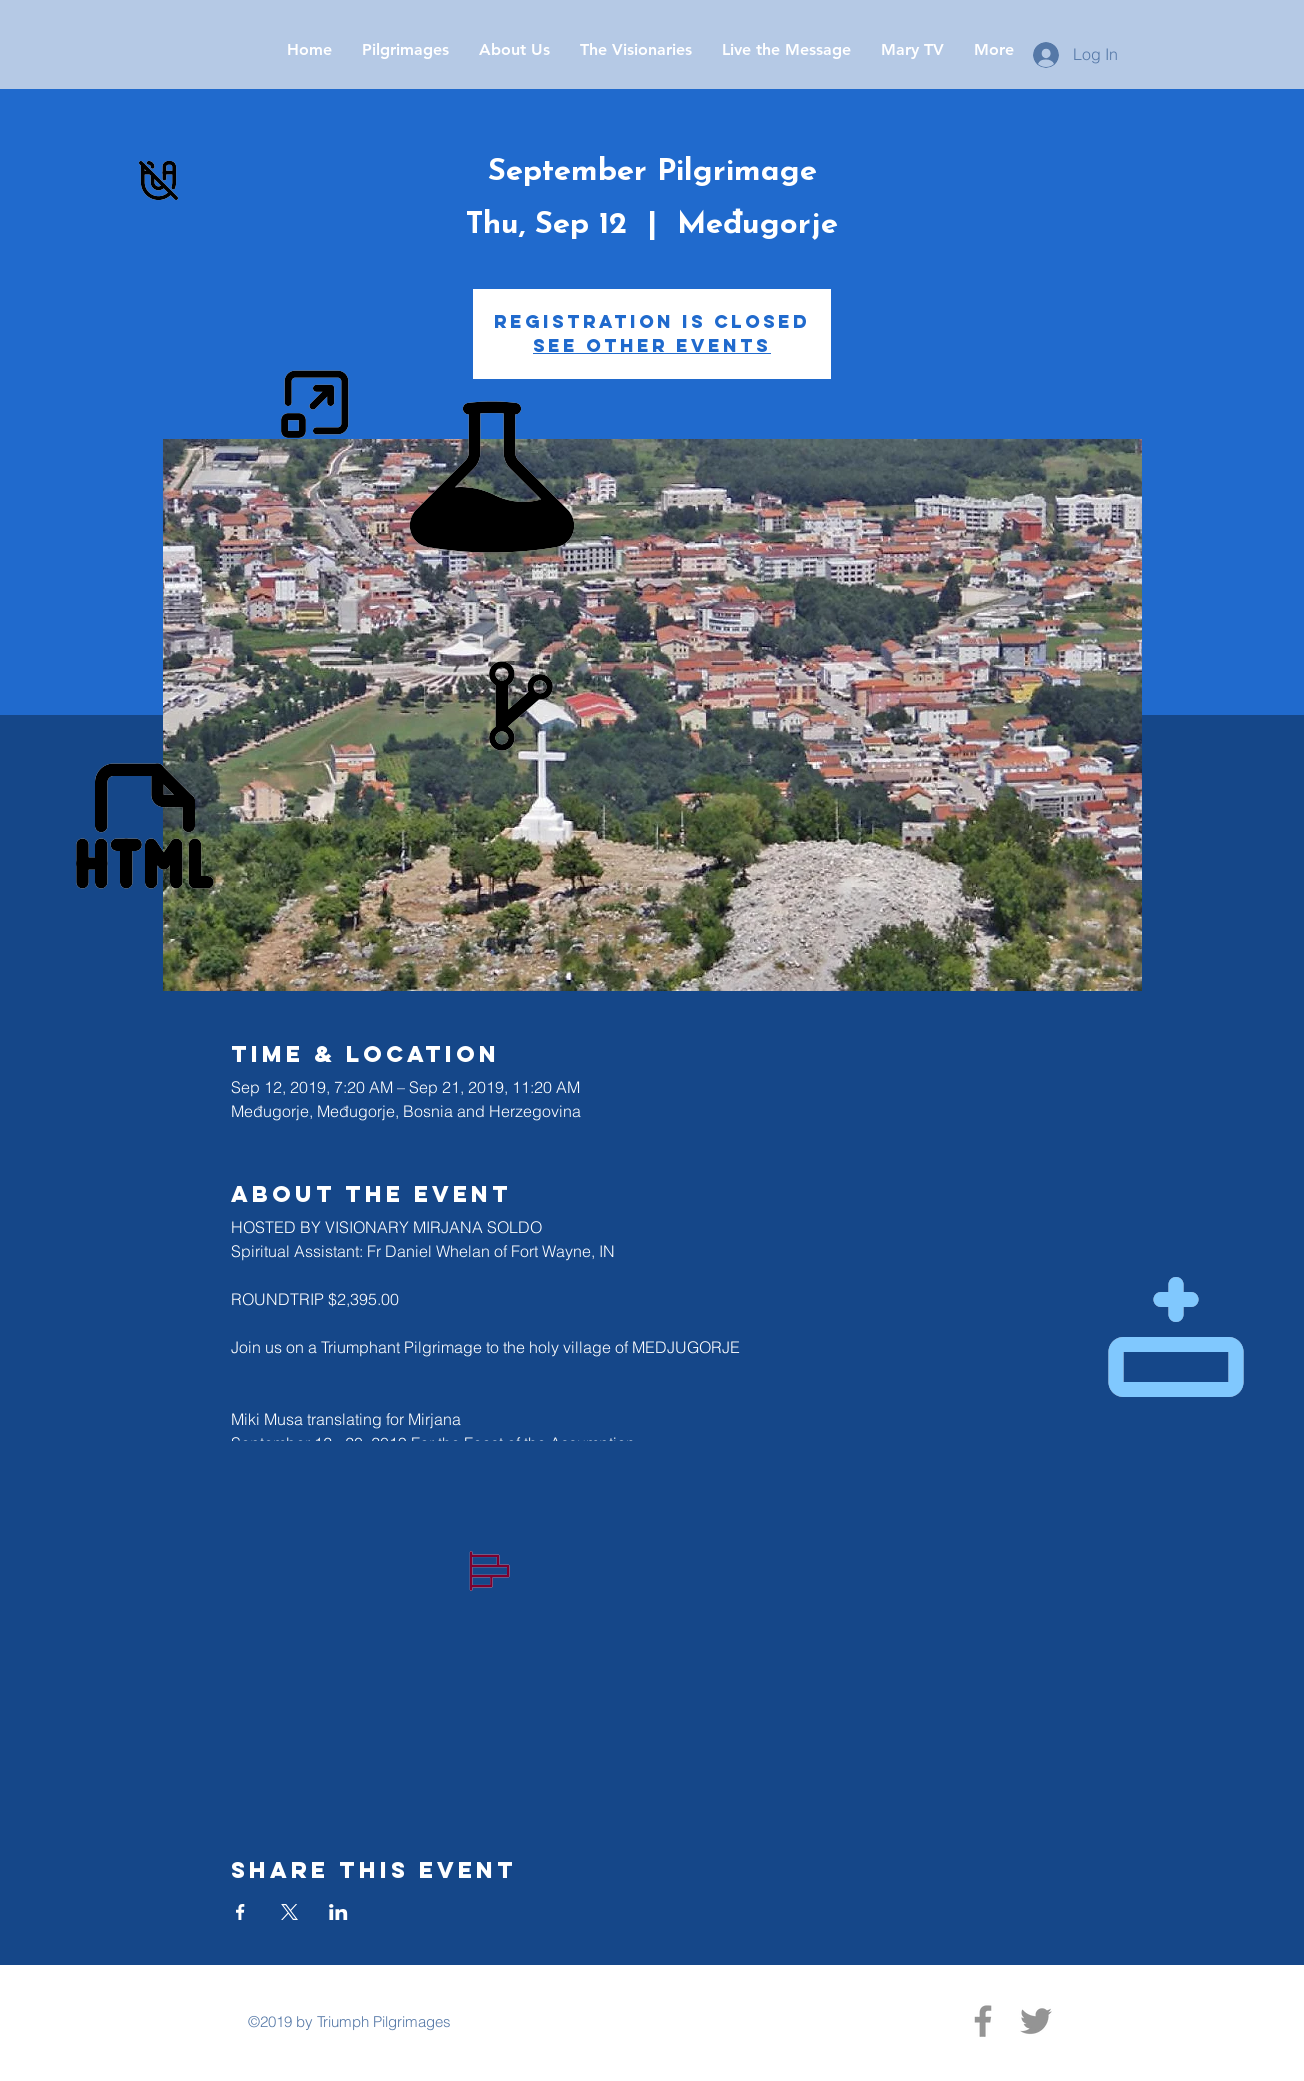  I want to click on view repository branches, so click(521, 706).